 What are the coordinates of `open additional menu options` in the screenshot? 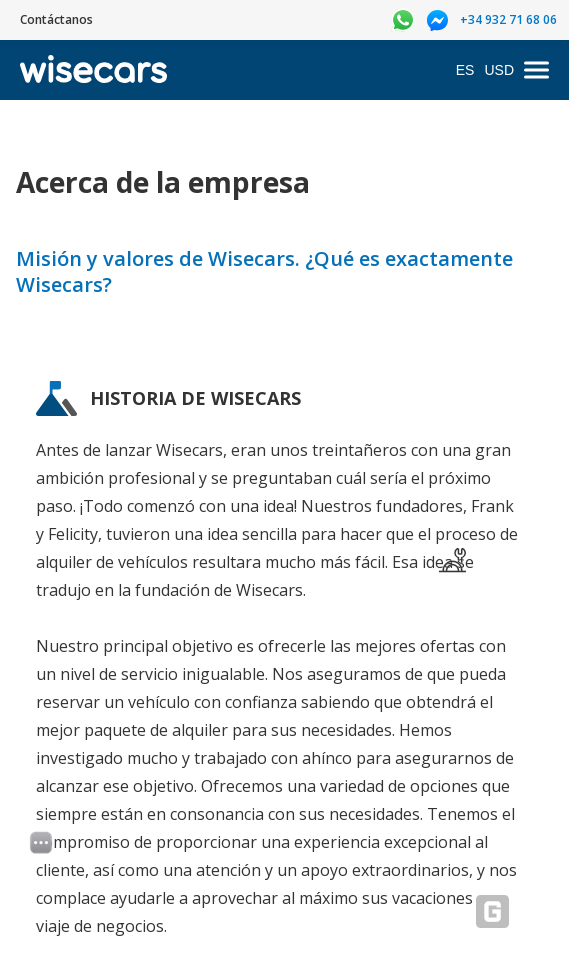 It's located at (41, 843).